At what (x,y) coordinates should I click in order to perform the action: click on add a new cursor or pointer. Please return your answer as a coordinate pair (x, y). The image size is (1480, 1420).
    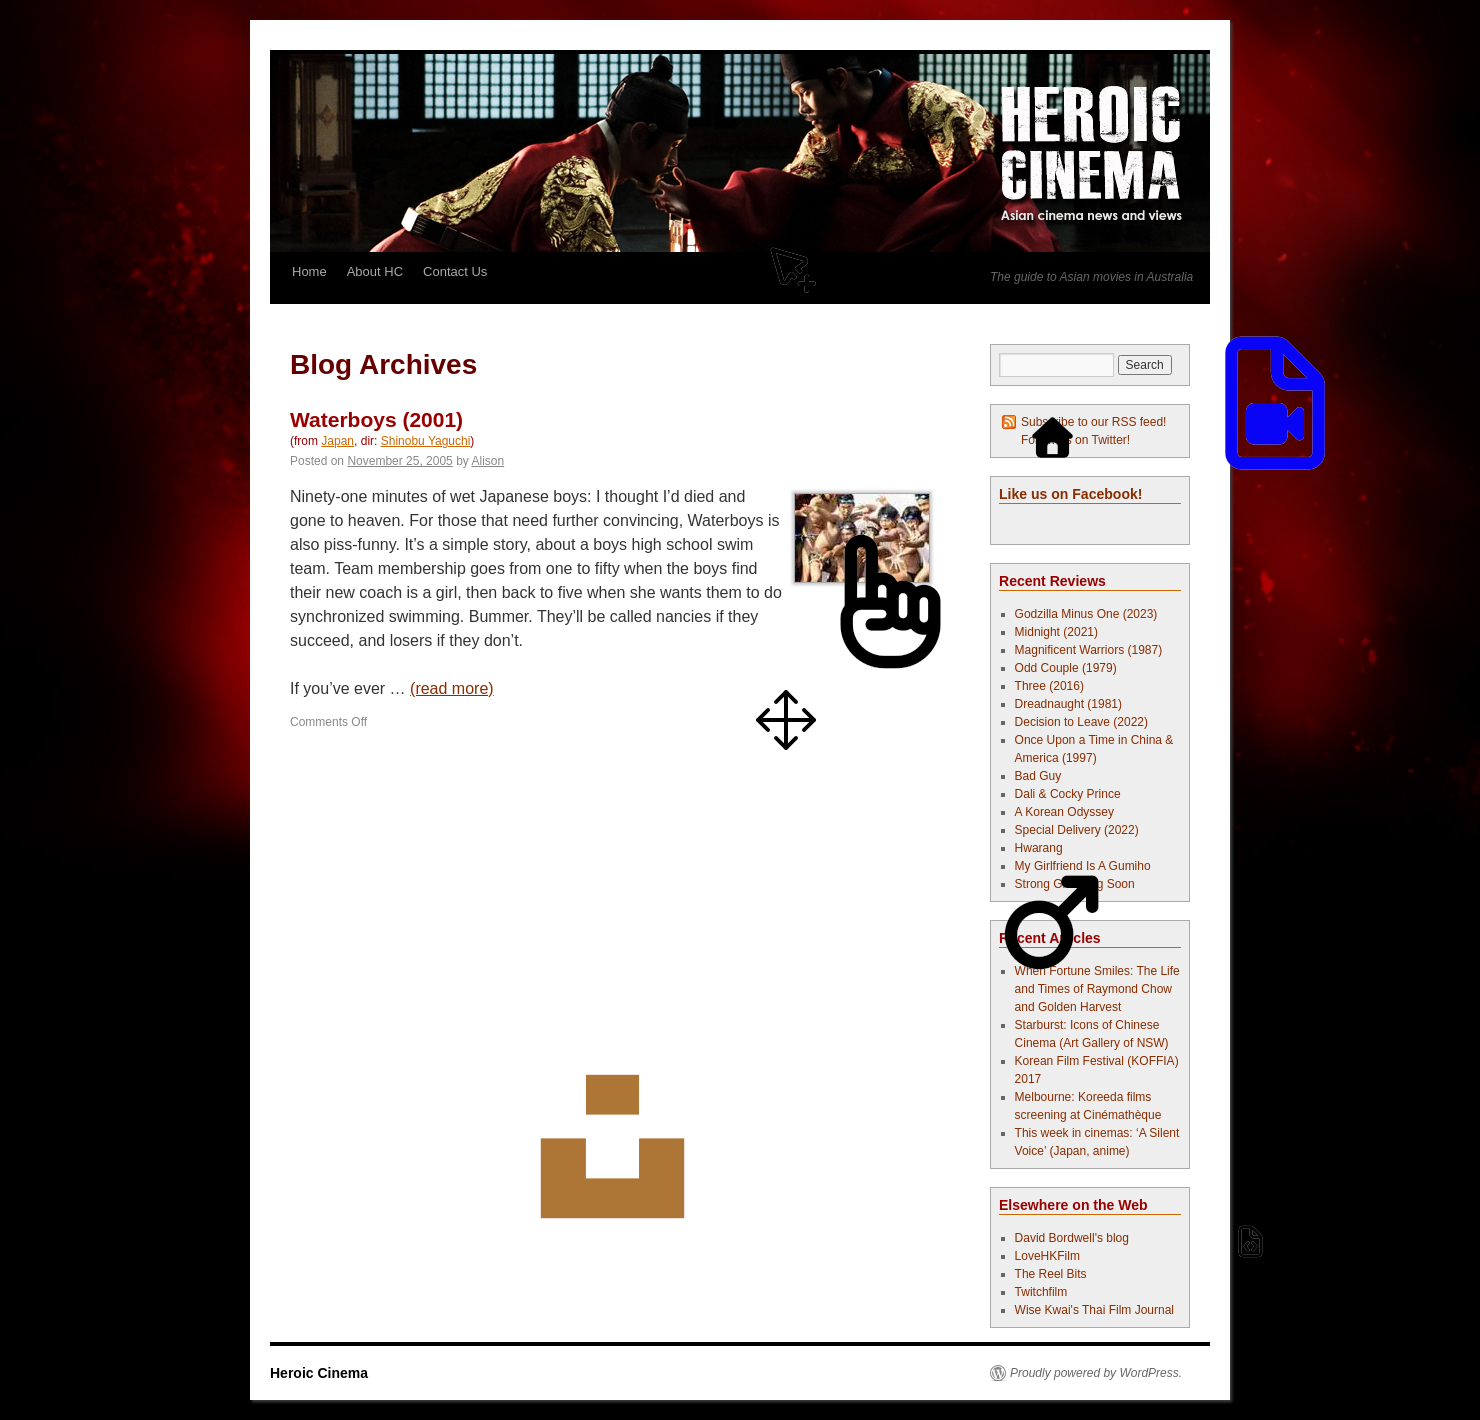
    Looking at the image, I should click on (791, 268).